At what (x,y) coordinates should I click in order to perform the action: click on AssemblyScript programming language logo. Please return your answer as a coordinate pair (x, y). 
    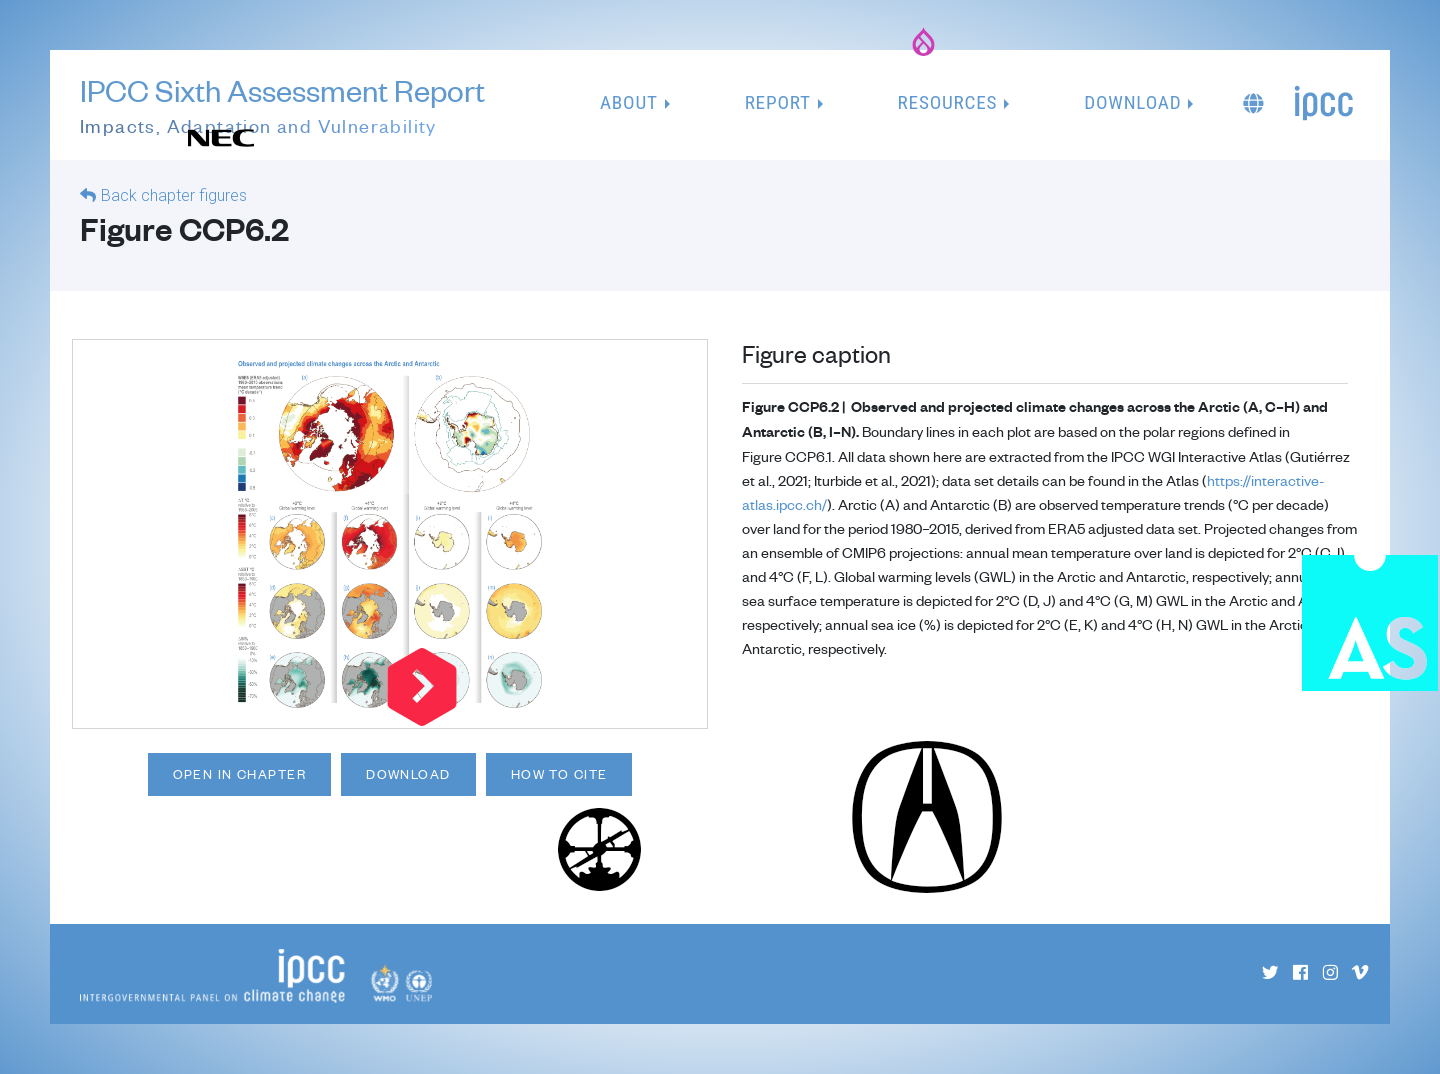
    Looking at the image, I should click on (1370, 623).